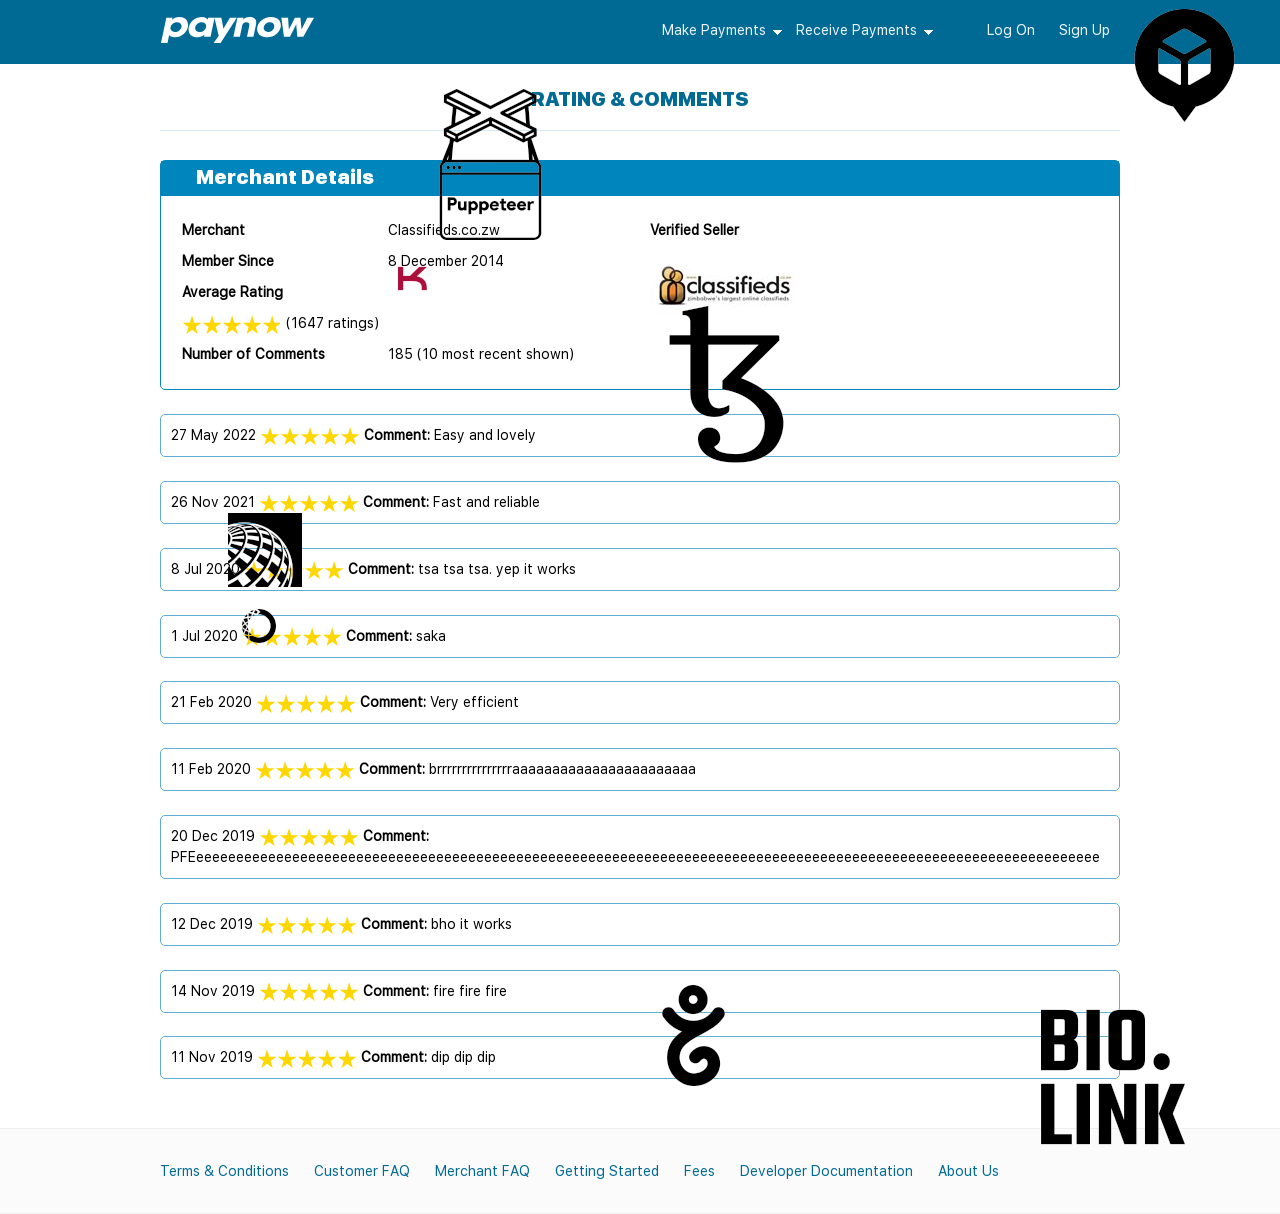  Describe the element at coordinates (1113, 1077) in the screenshot. I see `link to biolink profile` at that location.